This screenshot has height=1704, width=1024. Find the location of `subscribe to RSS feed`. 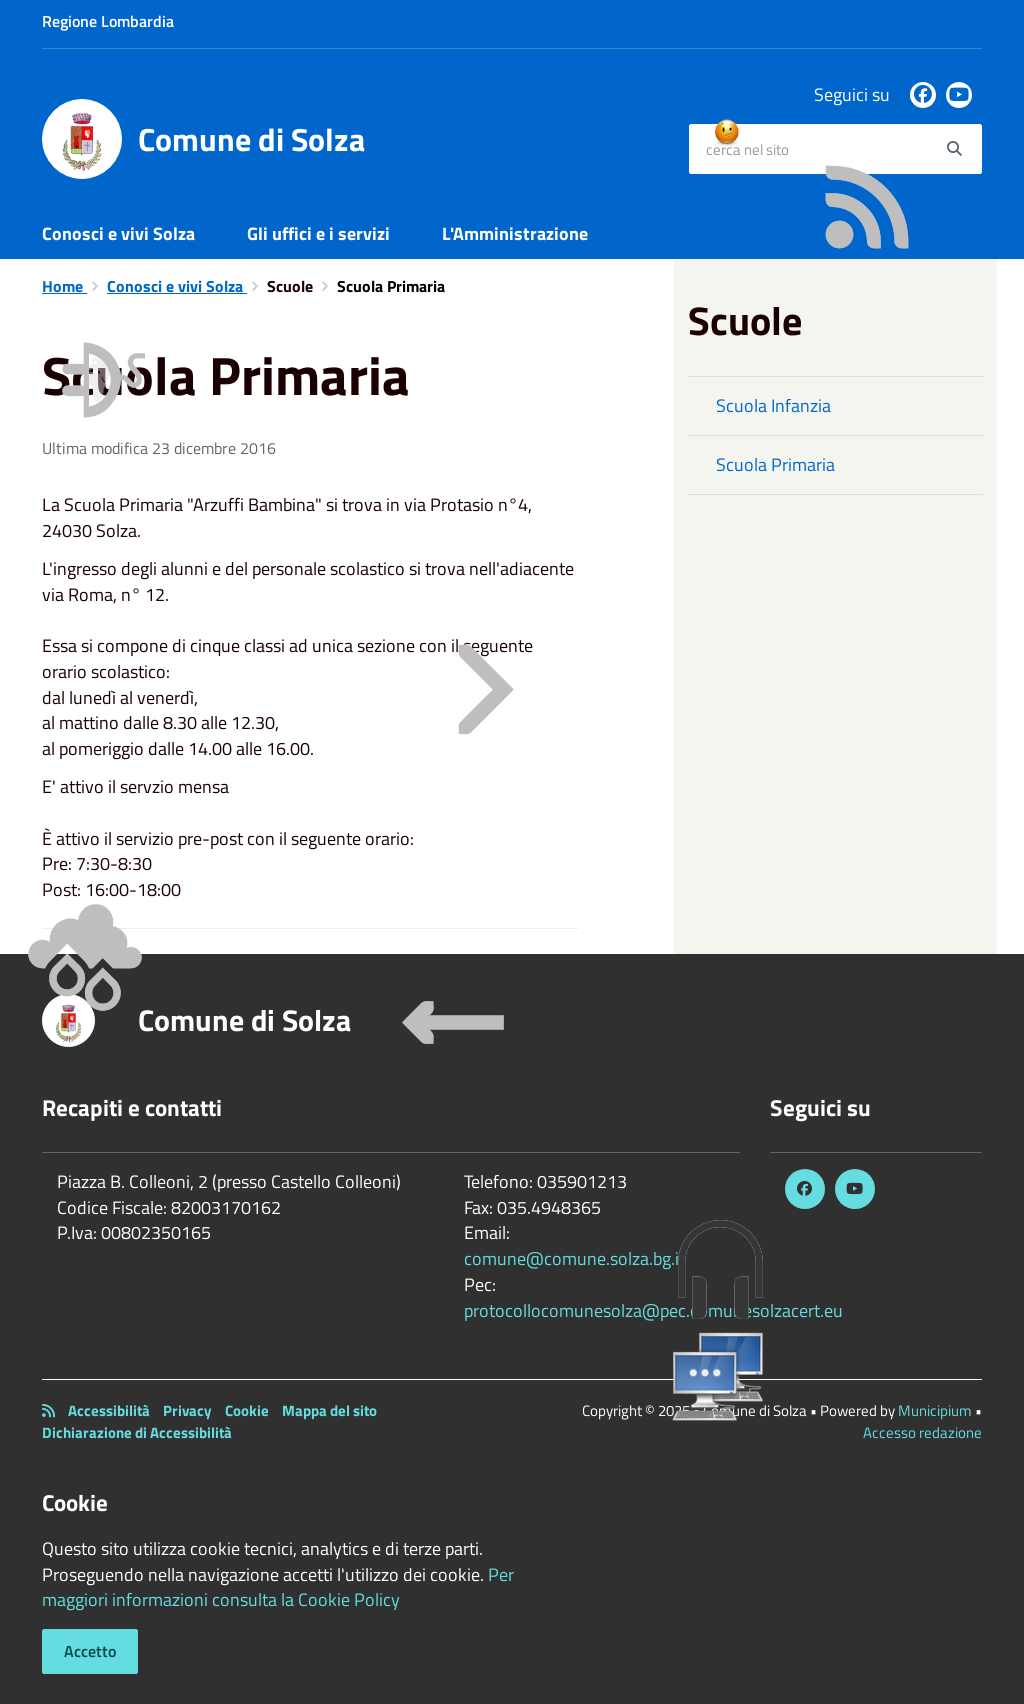

subscribe to RSS feed is located at coordinates (867, 207).